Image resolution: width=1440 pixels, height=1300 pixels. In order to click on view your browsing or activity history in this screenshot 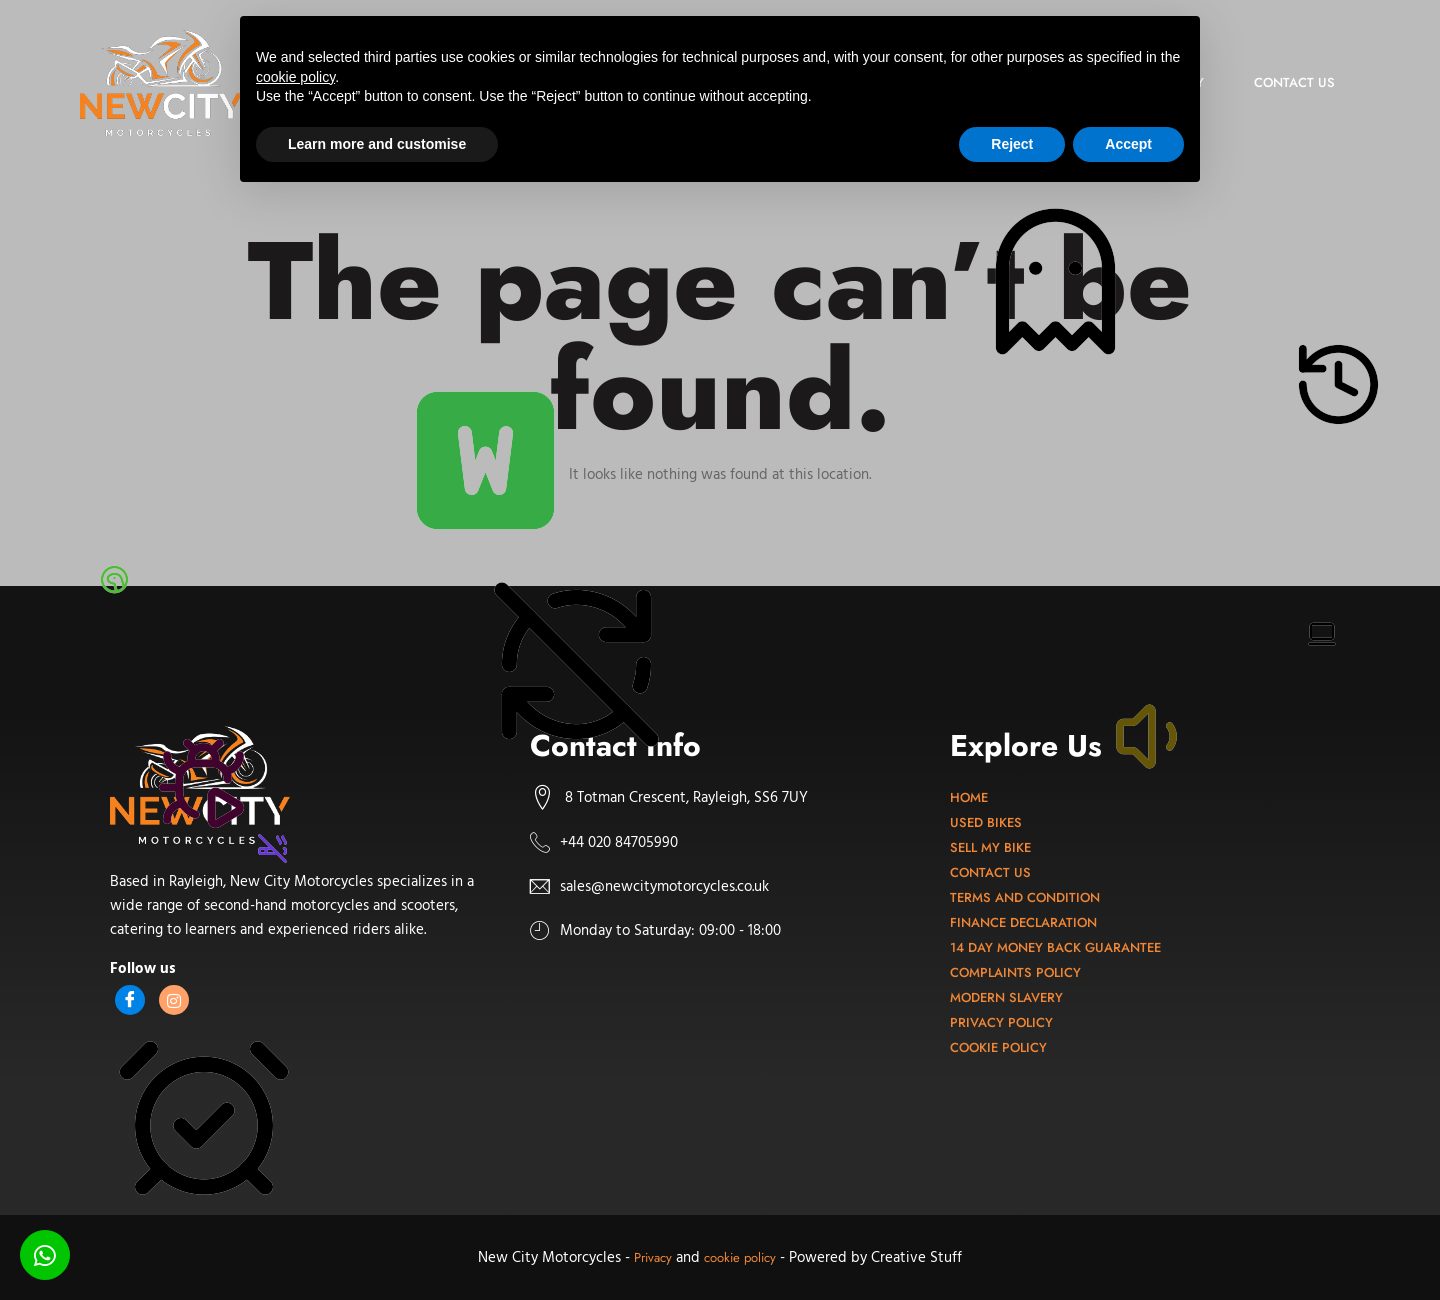, I will do `click(1338, 384)`.